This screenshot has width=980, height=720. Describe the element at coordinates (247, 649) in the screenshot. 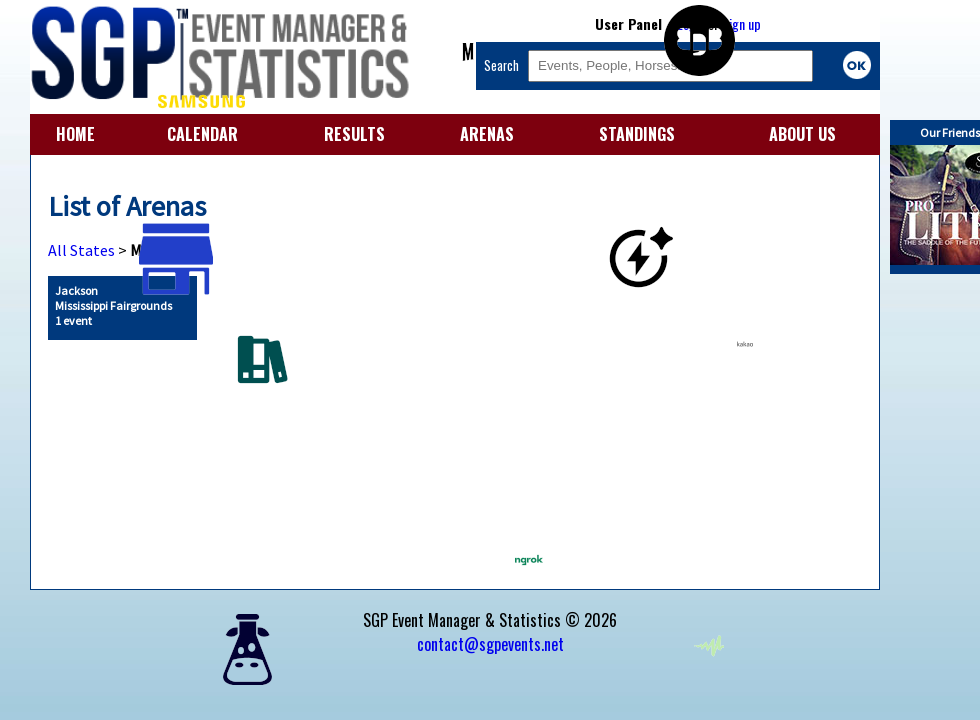

I see `i18next internationalization library logo` at that location.